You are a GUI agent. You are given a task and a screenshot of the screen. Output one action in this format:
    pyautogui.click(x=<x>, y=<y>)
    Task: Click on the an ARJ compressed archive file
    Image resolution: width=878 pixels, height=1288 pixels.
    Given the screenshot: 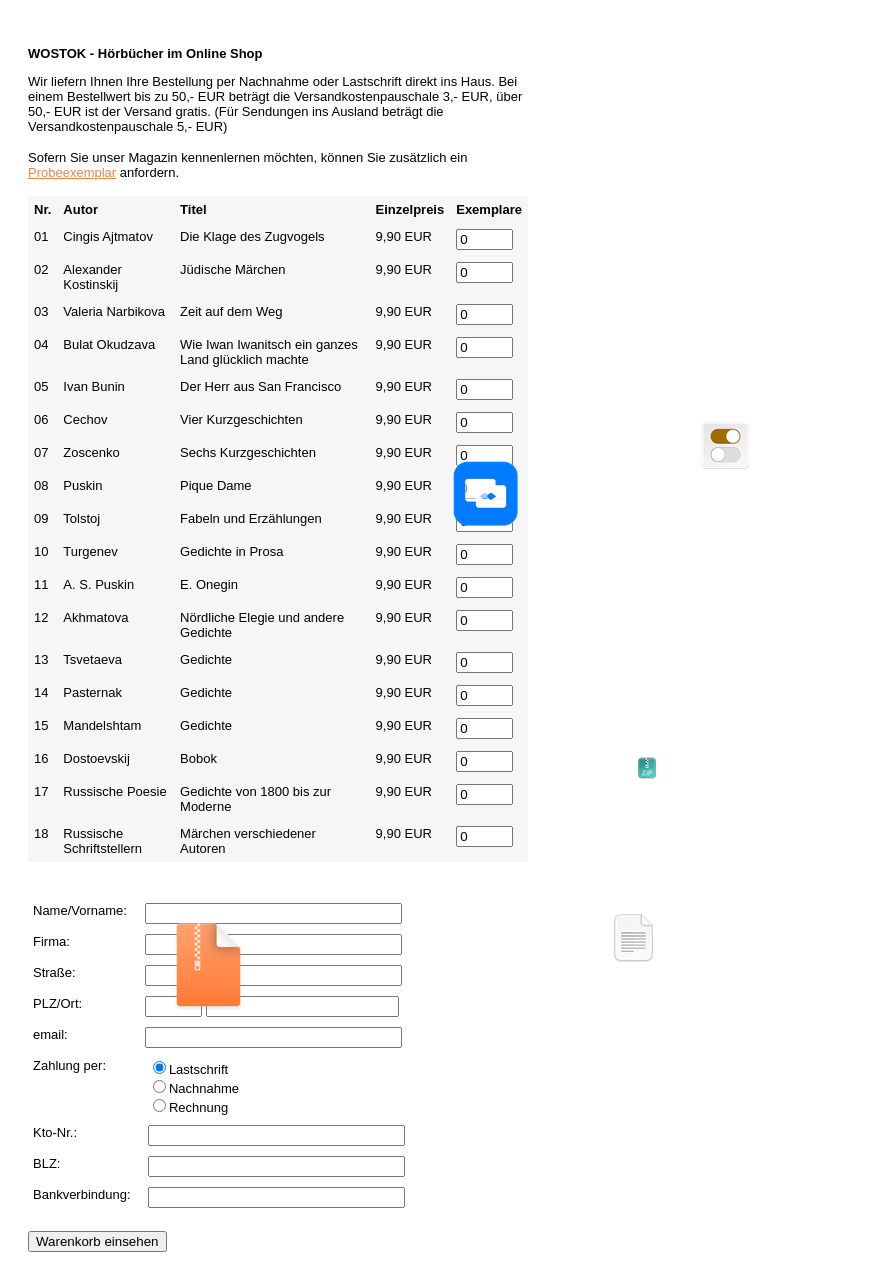 What is the action you would take?
    pyautogui.click(x=208, y=966)
    